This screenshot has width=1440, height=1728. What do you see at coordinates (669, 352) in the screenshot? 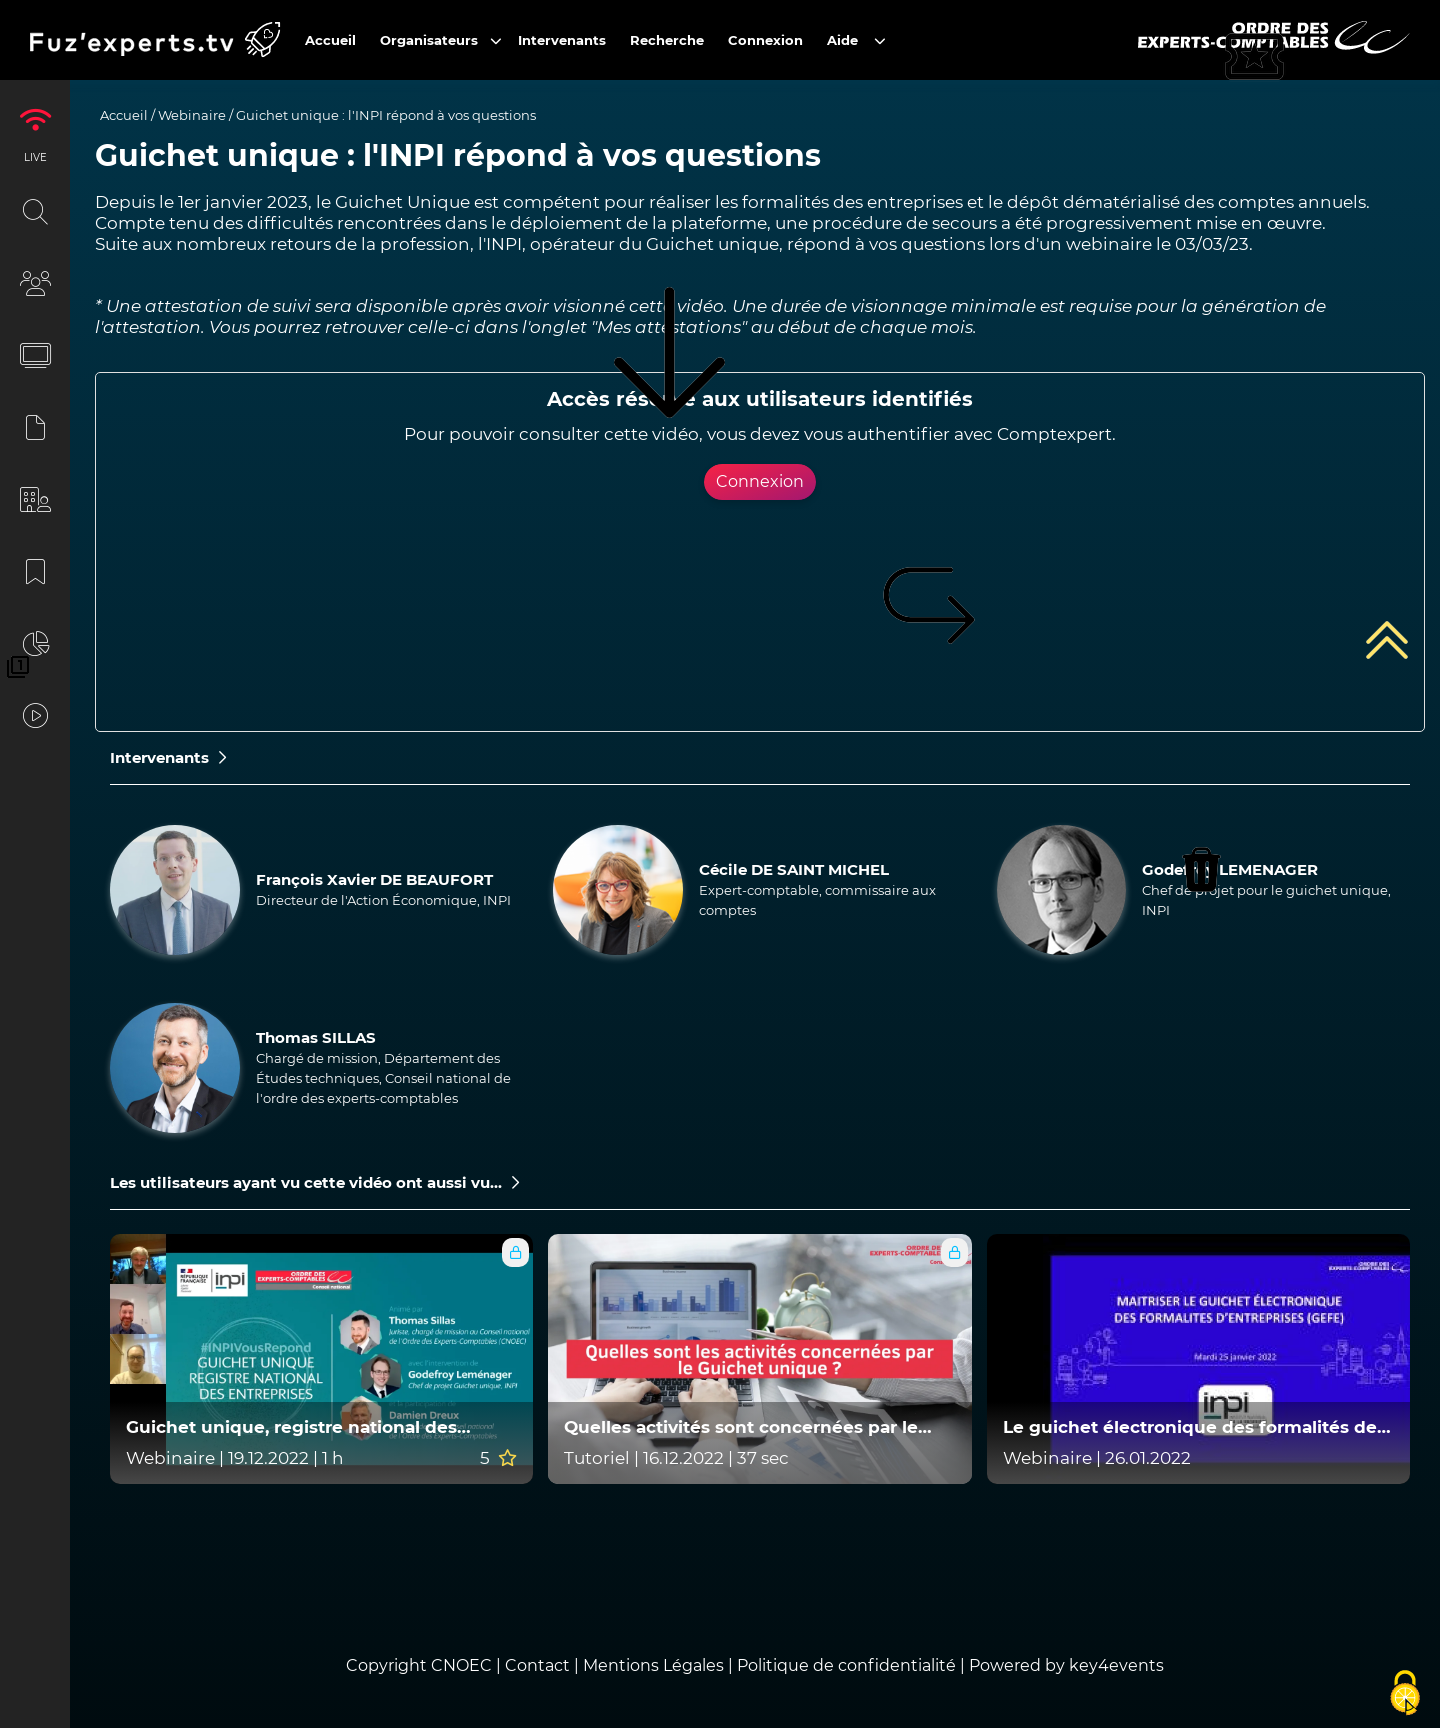
I see `scroll down or view more content` at bounding box center [669, 352].